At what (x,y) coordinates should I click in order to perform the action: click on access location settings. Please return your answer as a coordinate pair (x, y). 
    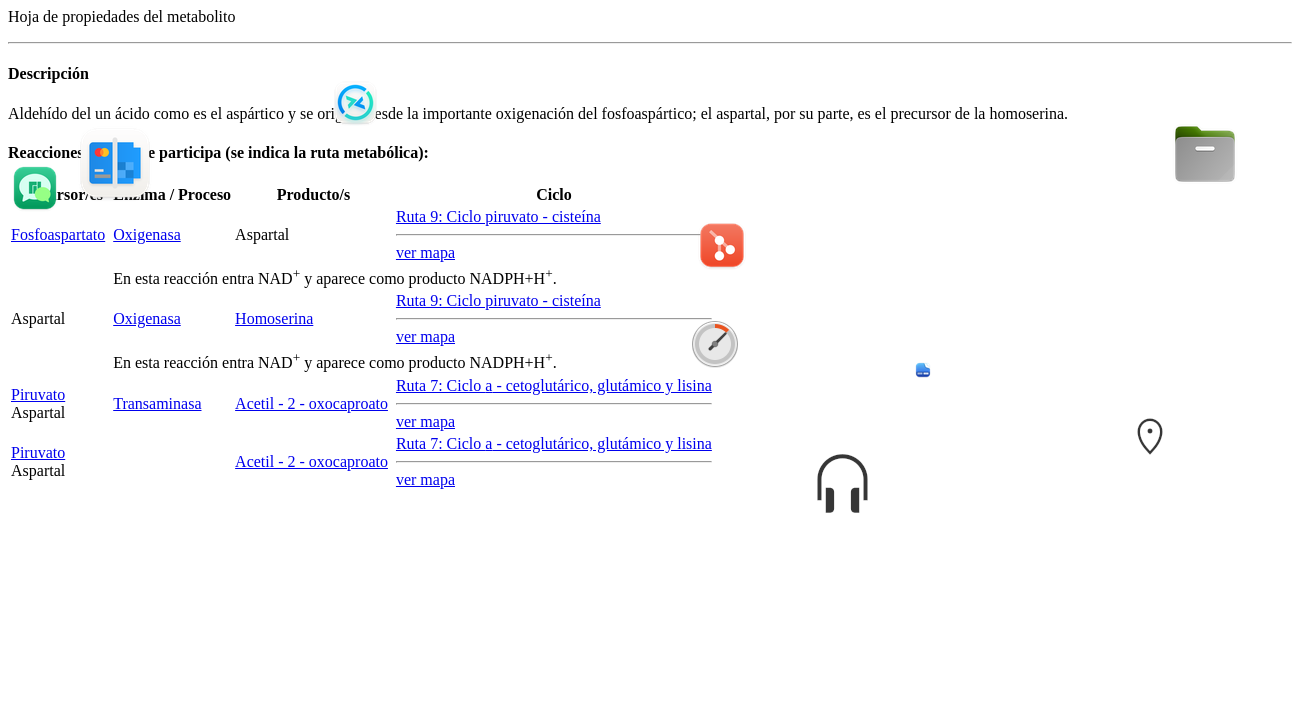
    Looking at the image, I should click on (1150, 436).